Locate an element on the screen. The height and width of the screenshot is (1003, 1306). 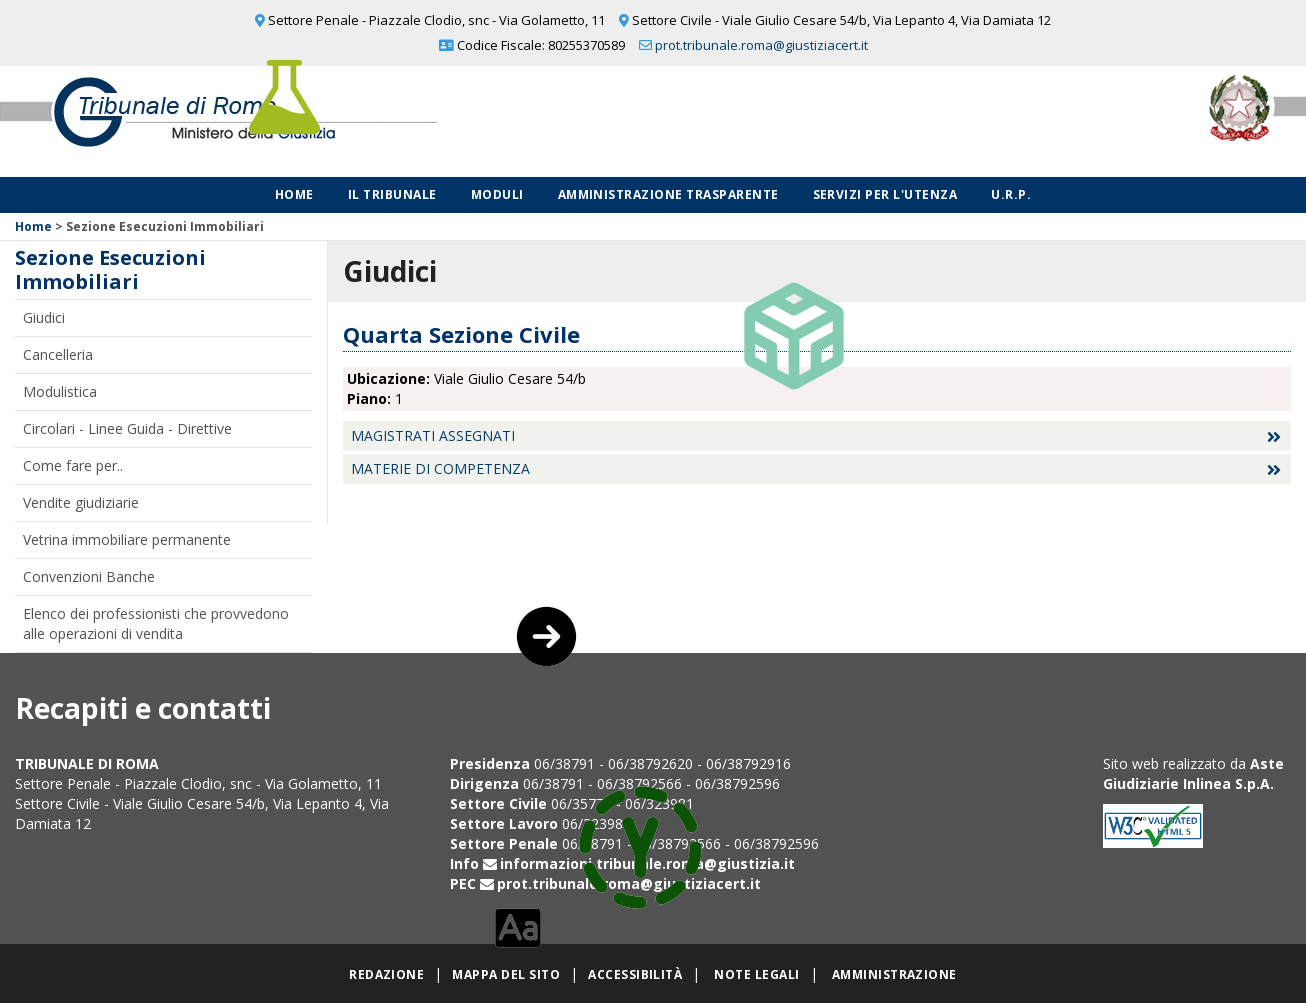
access laboratory or science features is located at coordinates (284, 98).